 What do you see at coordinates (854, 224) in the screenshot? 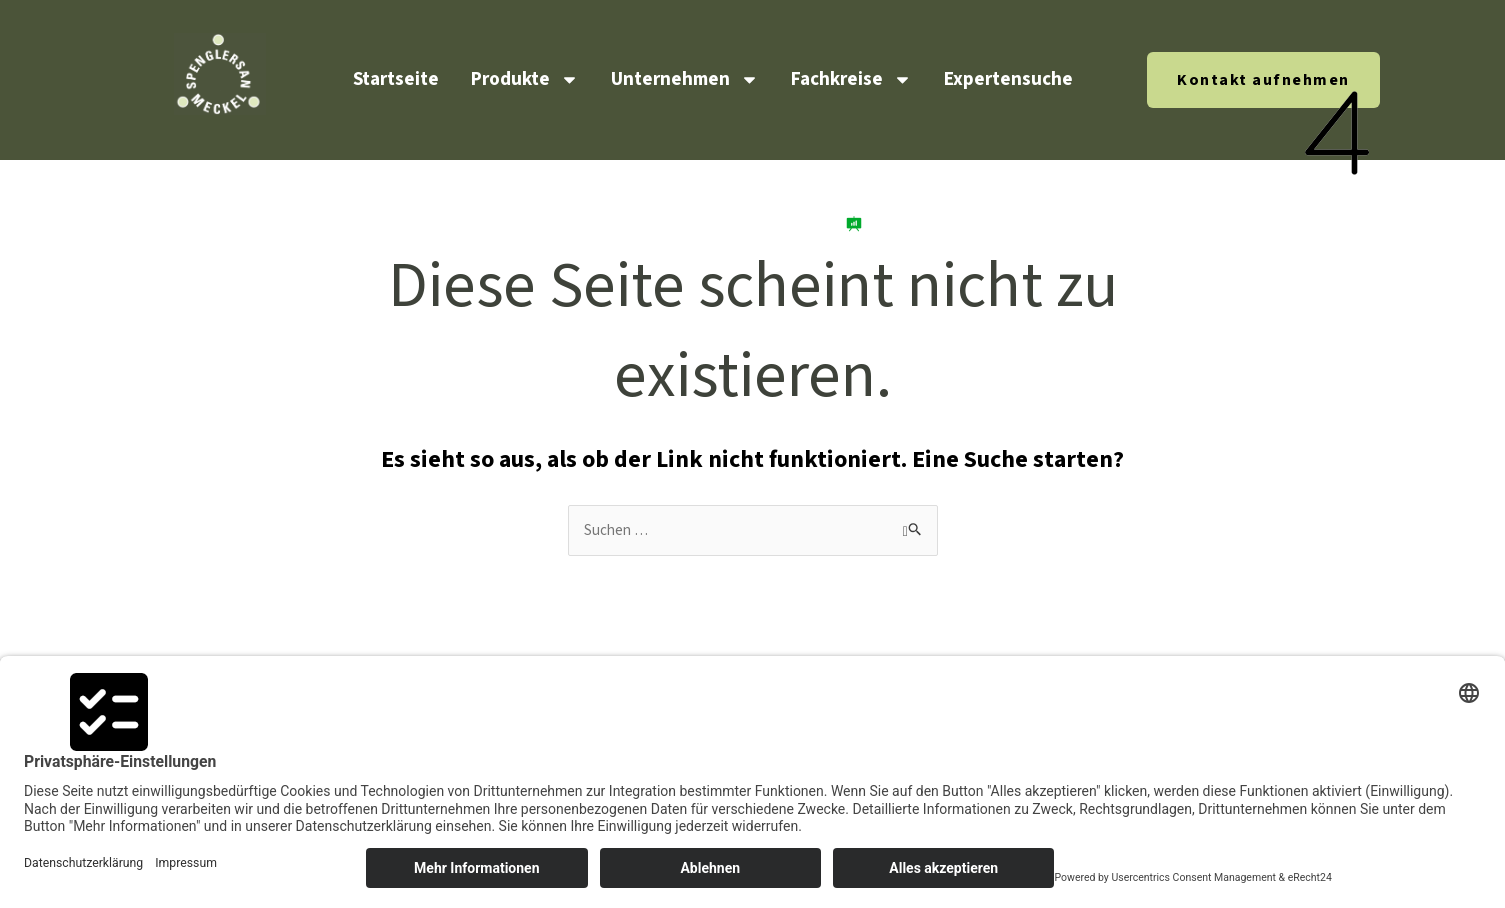
I see `view presentation with data charts` at bounding box center [854, 224].